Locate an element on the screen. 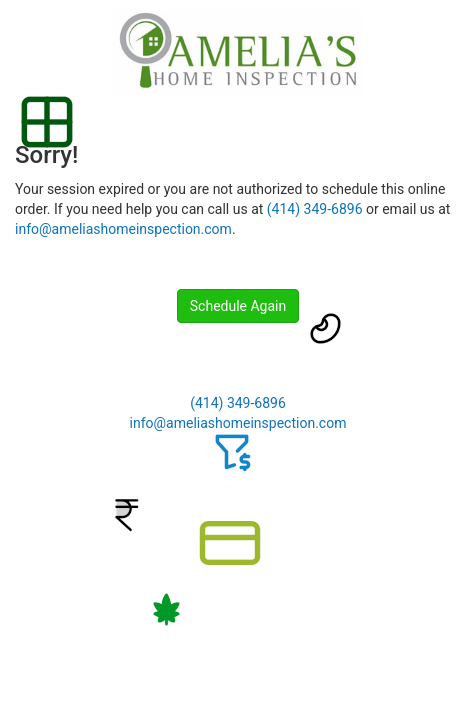 This screenshot has width=476, height=720. indicates cannabis-related content or products is located at coordinates (166, 609).